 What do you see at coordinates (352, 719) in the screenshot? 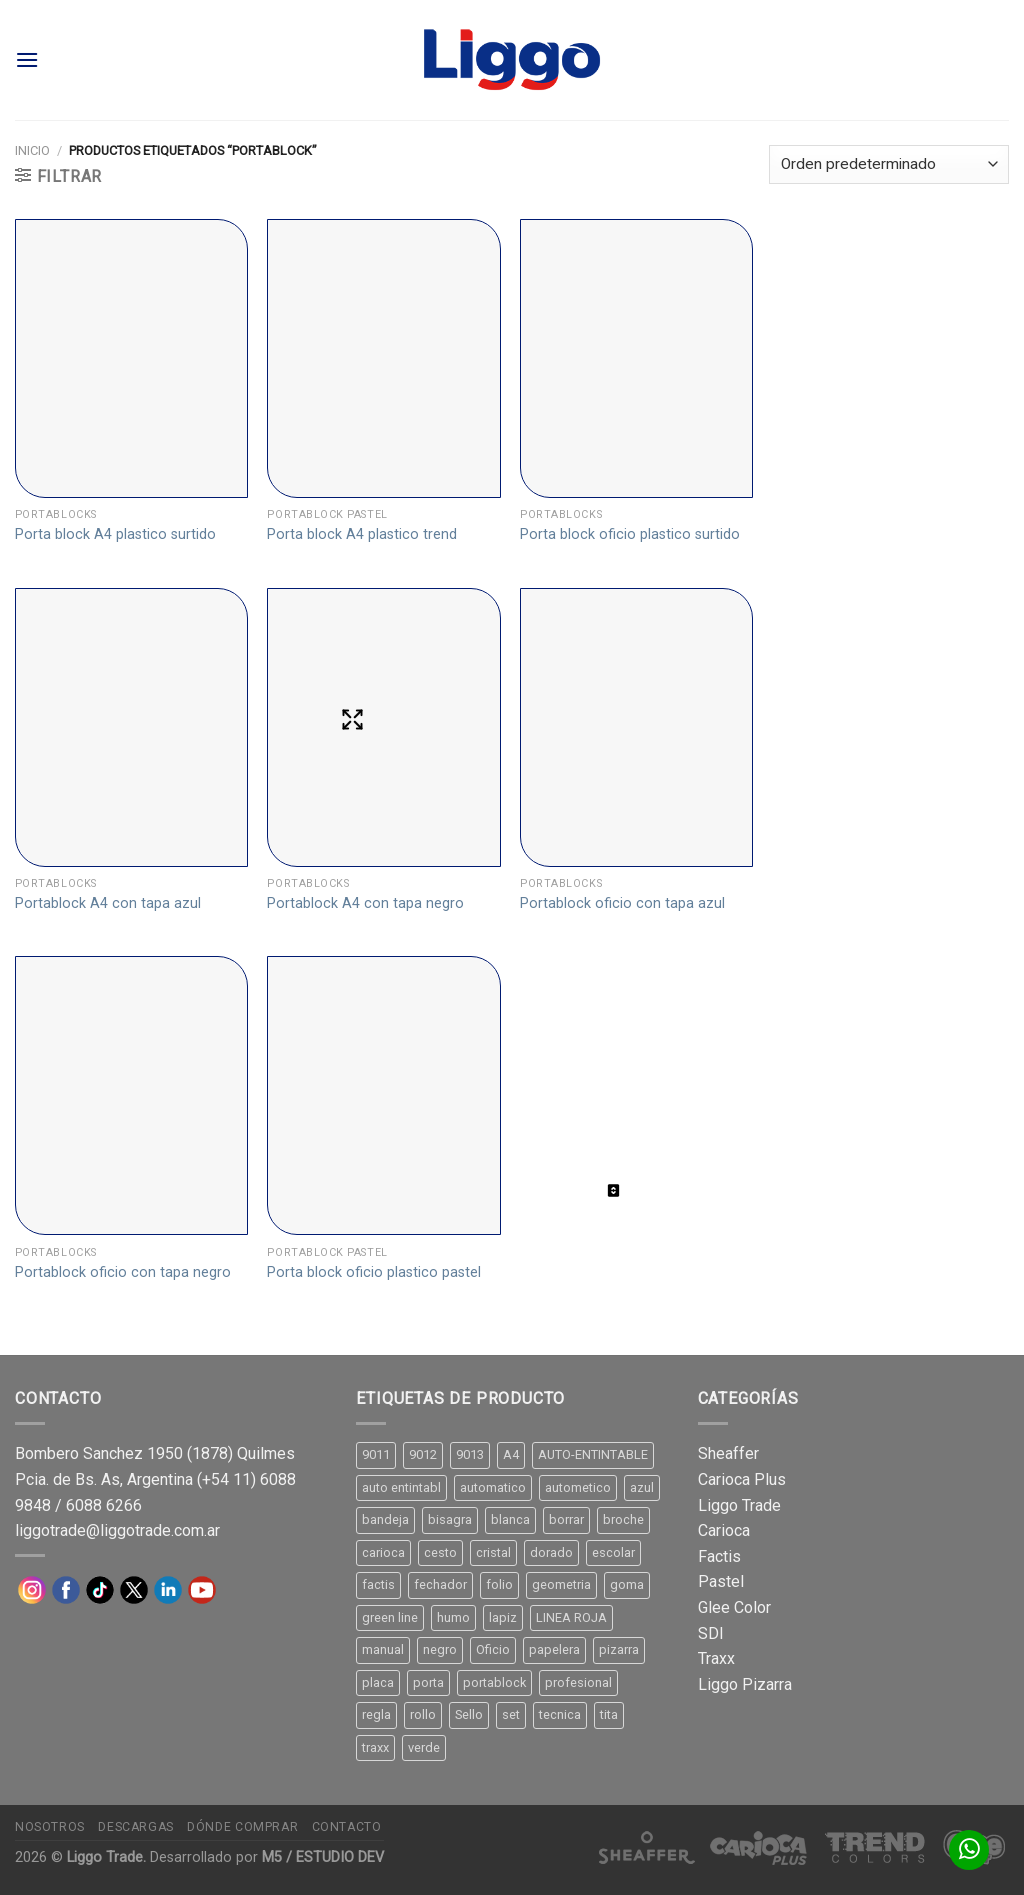
I see `expand to fullscreen mode` at bounding box center [352, 719].